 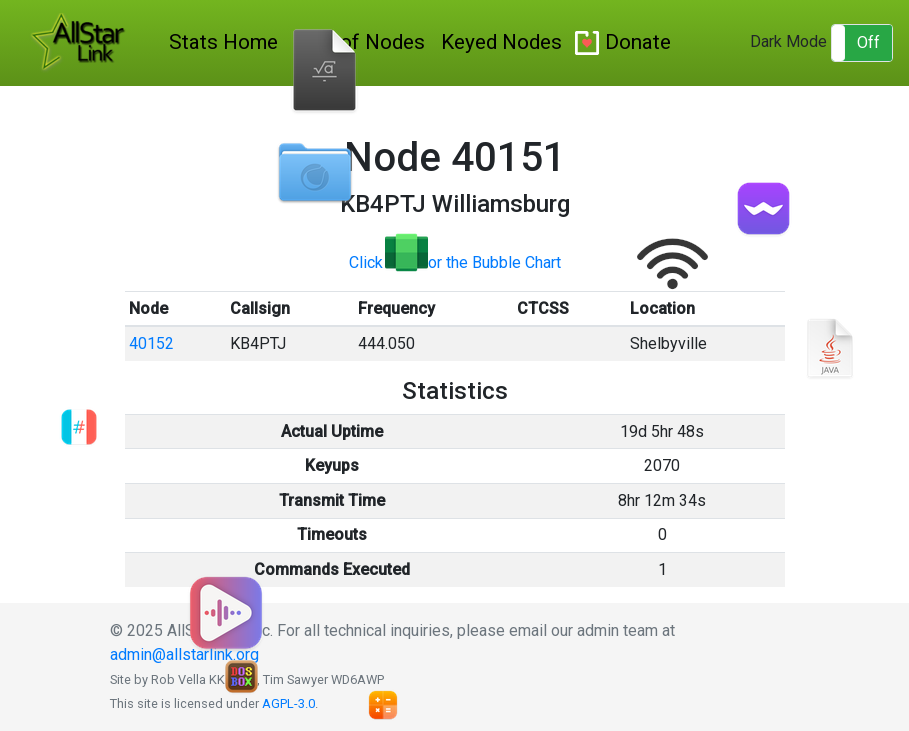 What do you see at coordinates (672, 262) in the screenshot?
I see `indicates wireless network connection status` at bounding box center [672, 262].